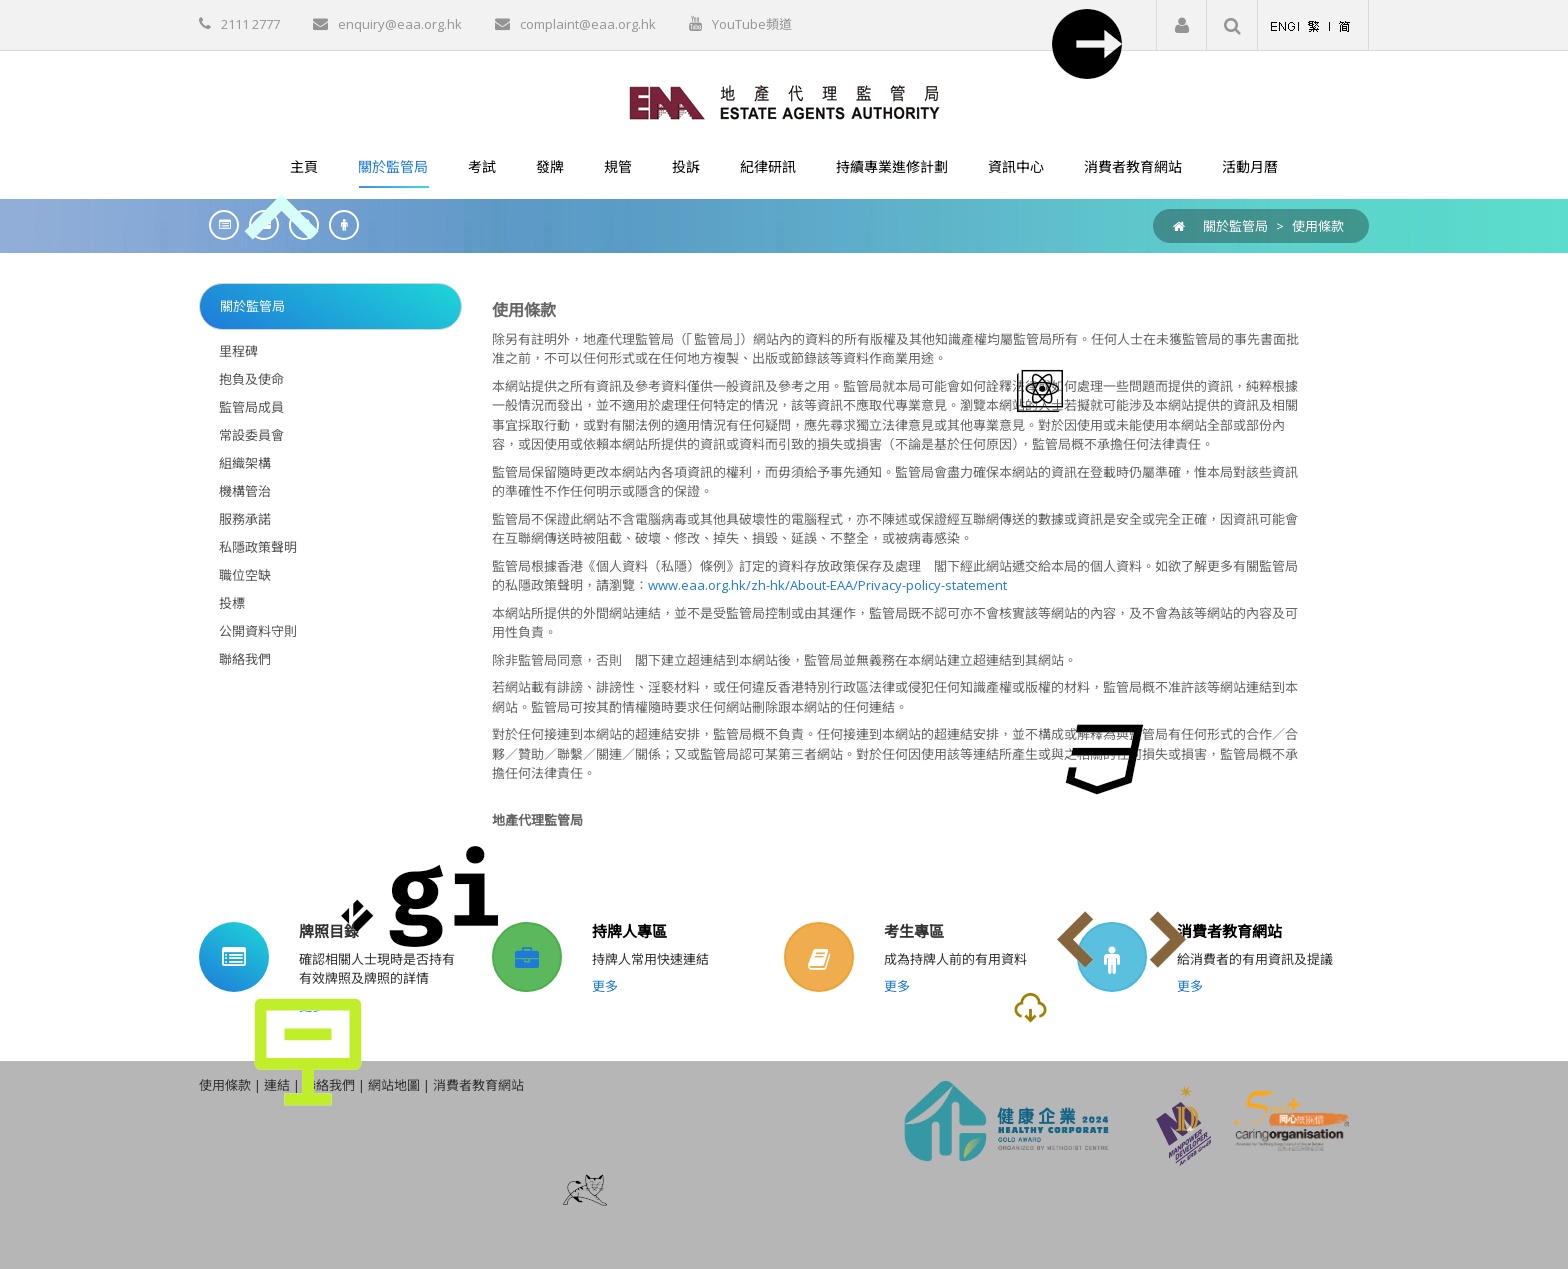 The height and width of the screenshot is (1269, 1568). Describe the element at coordinates (1121, 939) in the screenshot. I see `toggle code view mode in editor` at that location.